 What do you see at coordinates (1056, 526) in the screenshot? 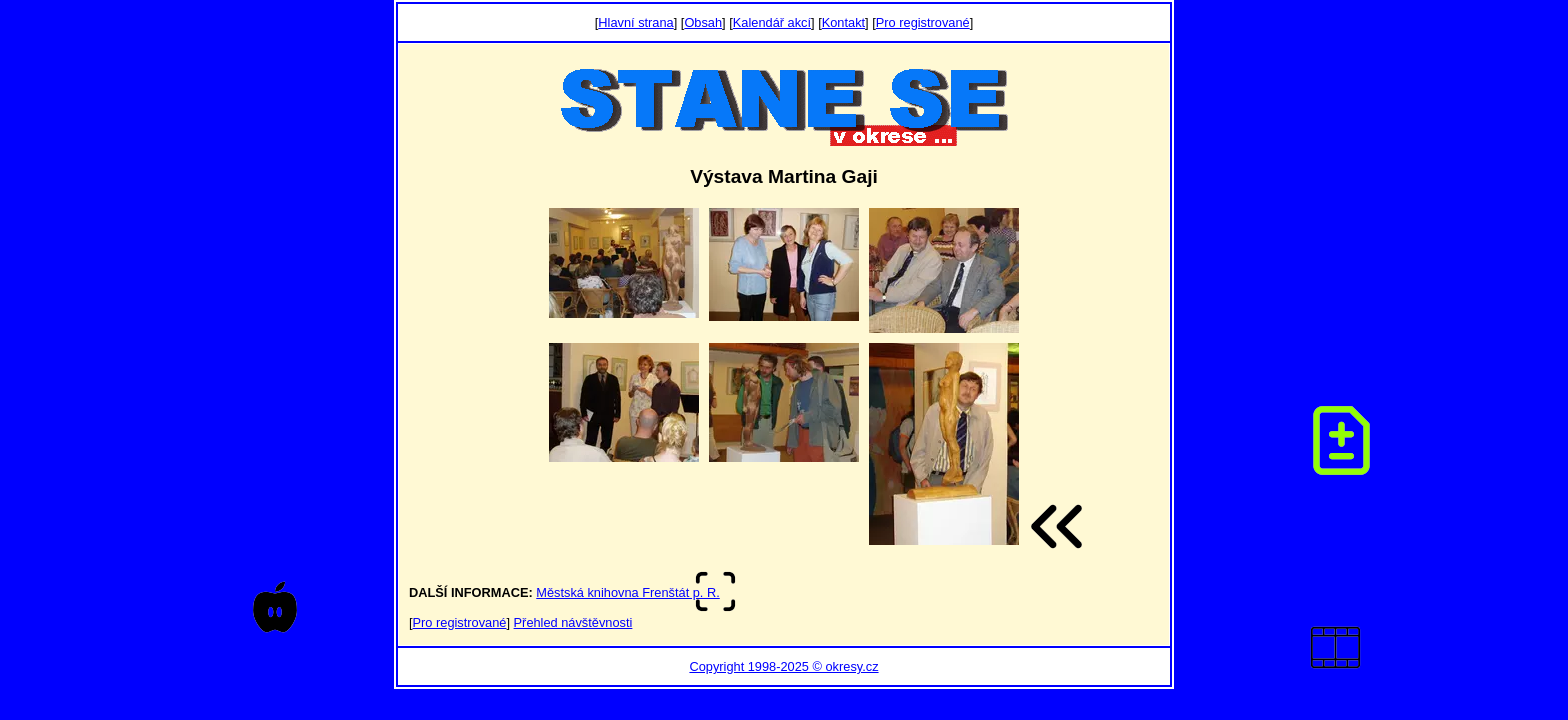
I see `go back to the beginning or first page` at bounding box center [1056, 526].